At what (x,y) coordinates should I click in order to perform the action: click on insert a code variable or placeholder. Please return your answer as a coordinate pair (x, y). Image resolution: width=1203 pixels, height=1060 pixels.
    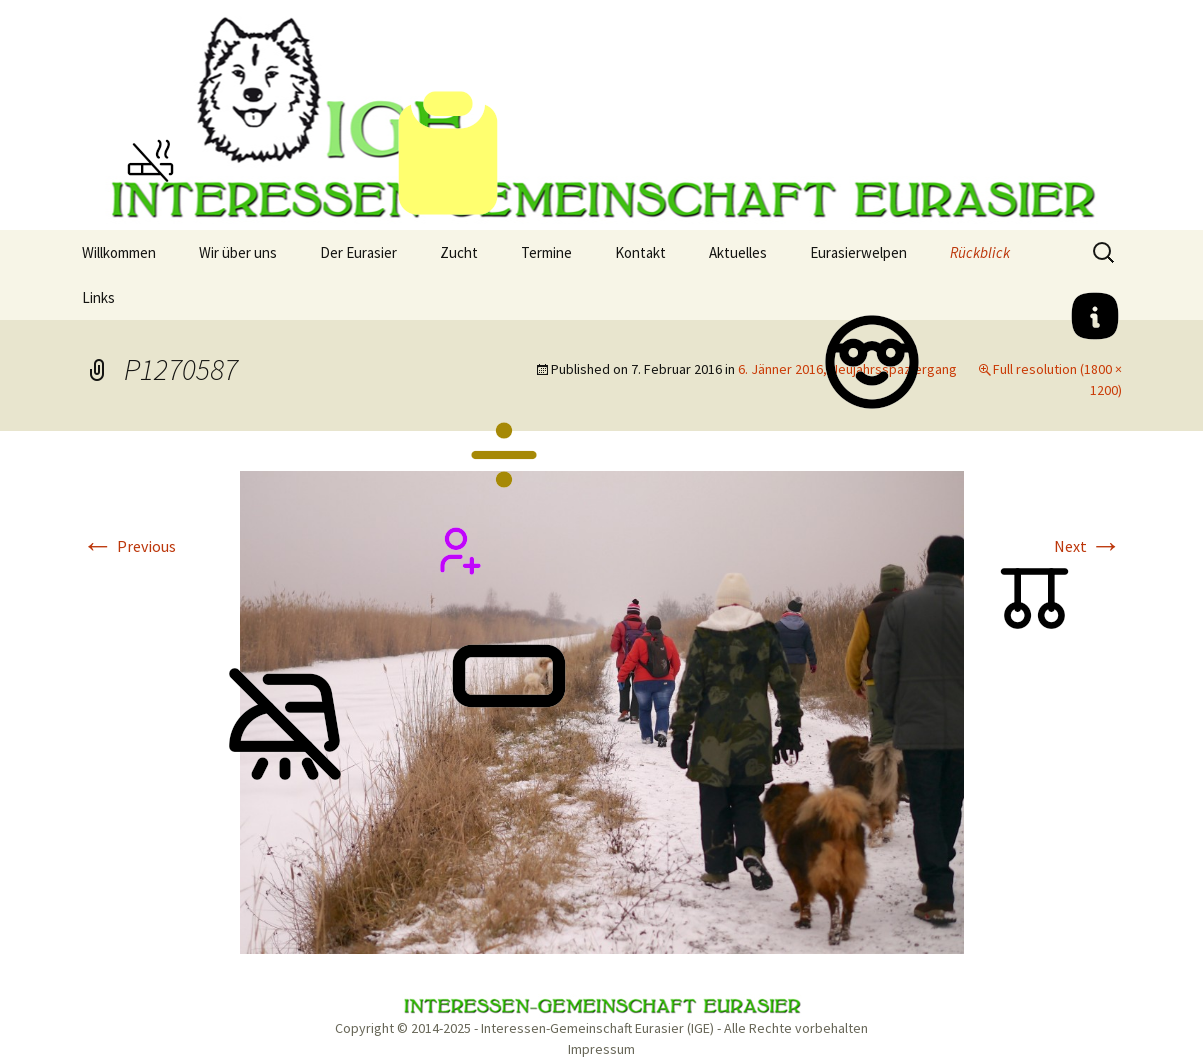
    Looking at the image, I should click on (509, 676).